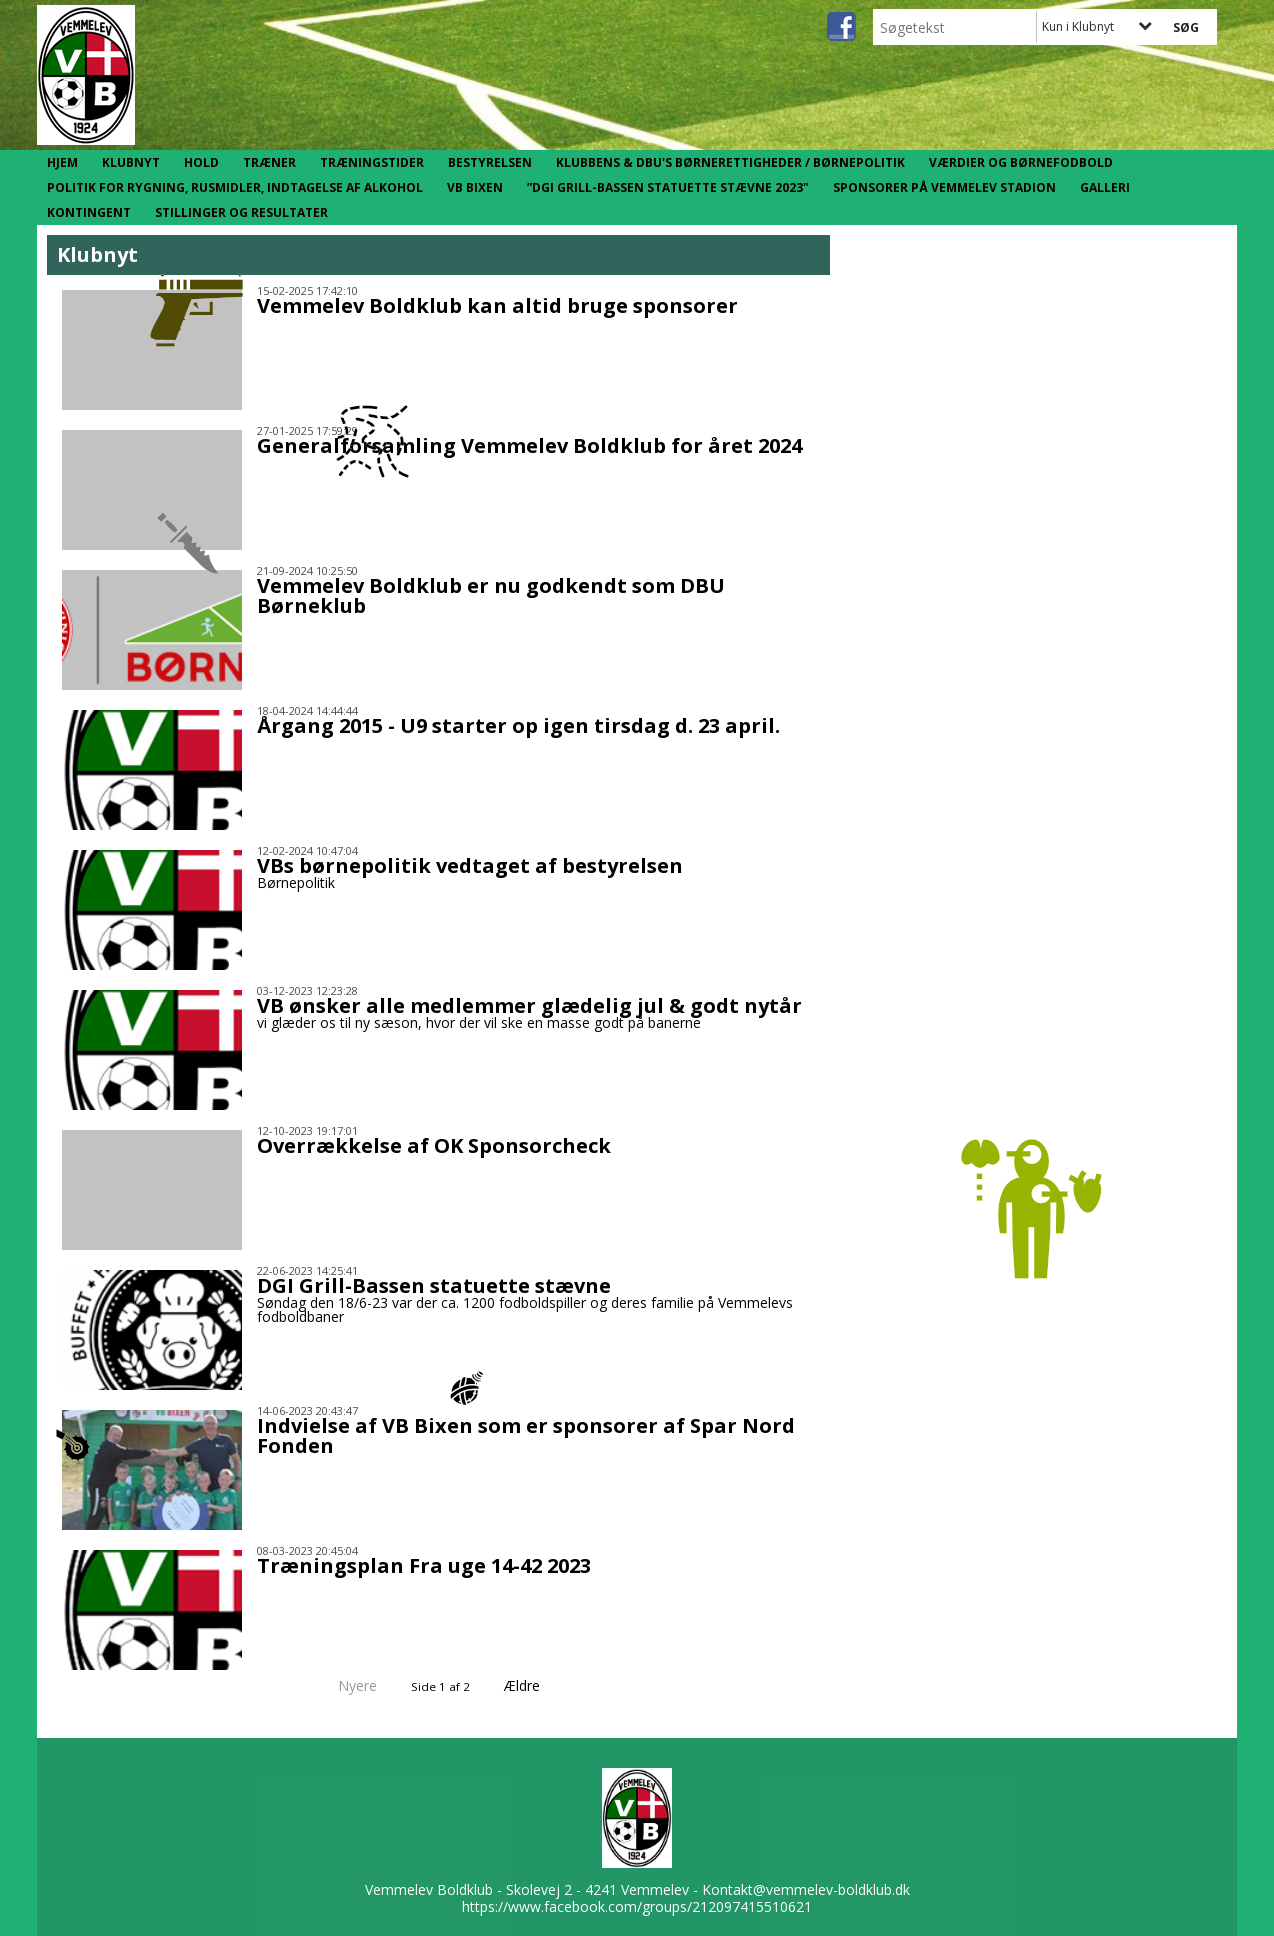  What do you see at coordinates (196, 310) in the screenshot?
I see `access weapons inventory in game` at bounding box center [196, 310].